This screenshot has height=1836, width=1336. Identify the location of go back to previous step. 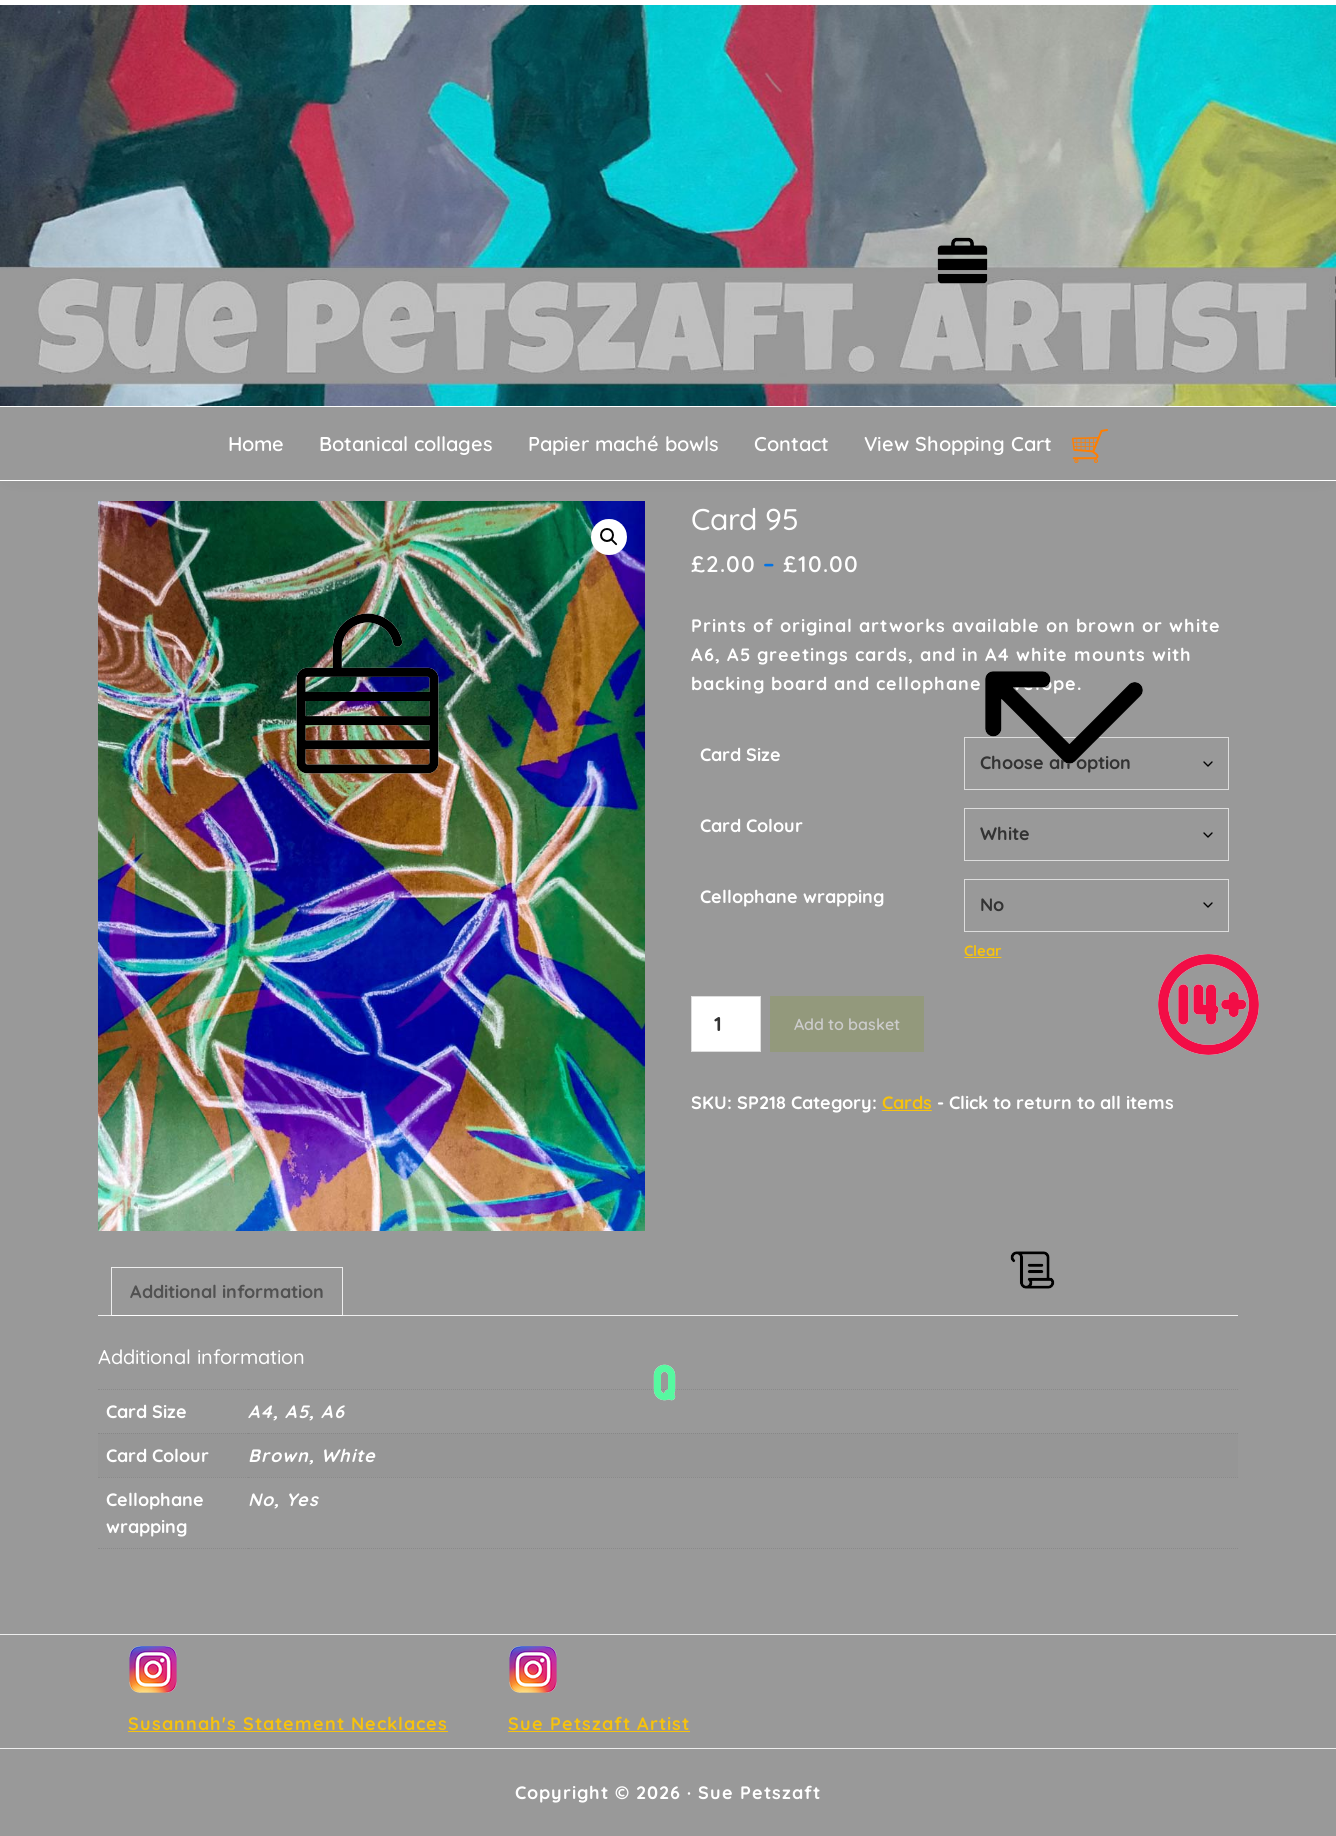
(1064, 712).